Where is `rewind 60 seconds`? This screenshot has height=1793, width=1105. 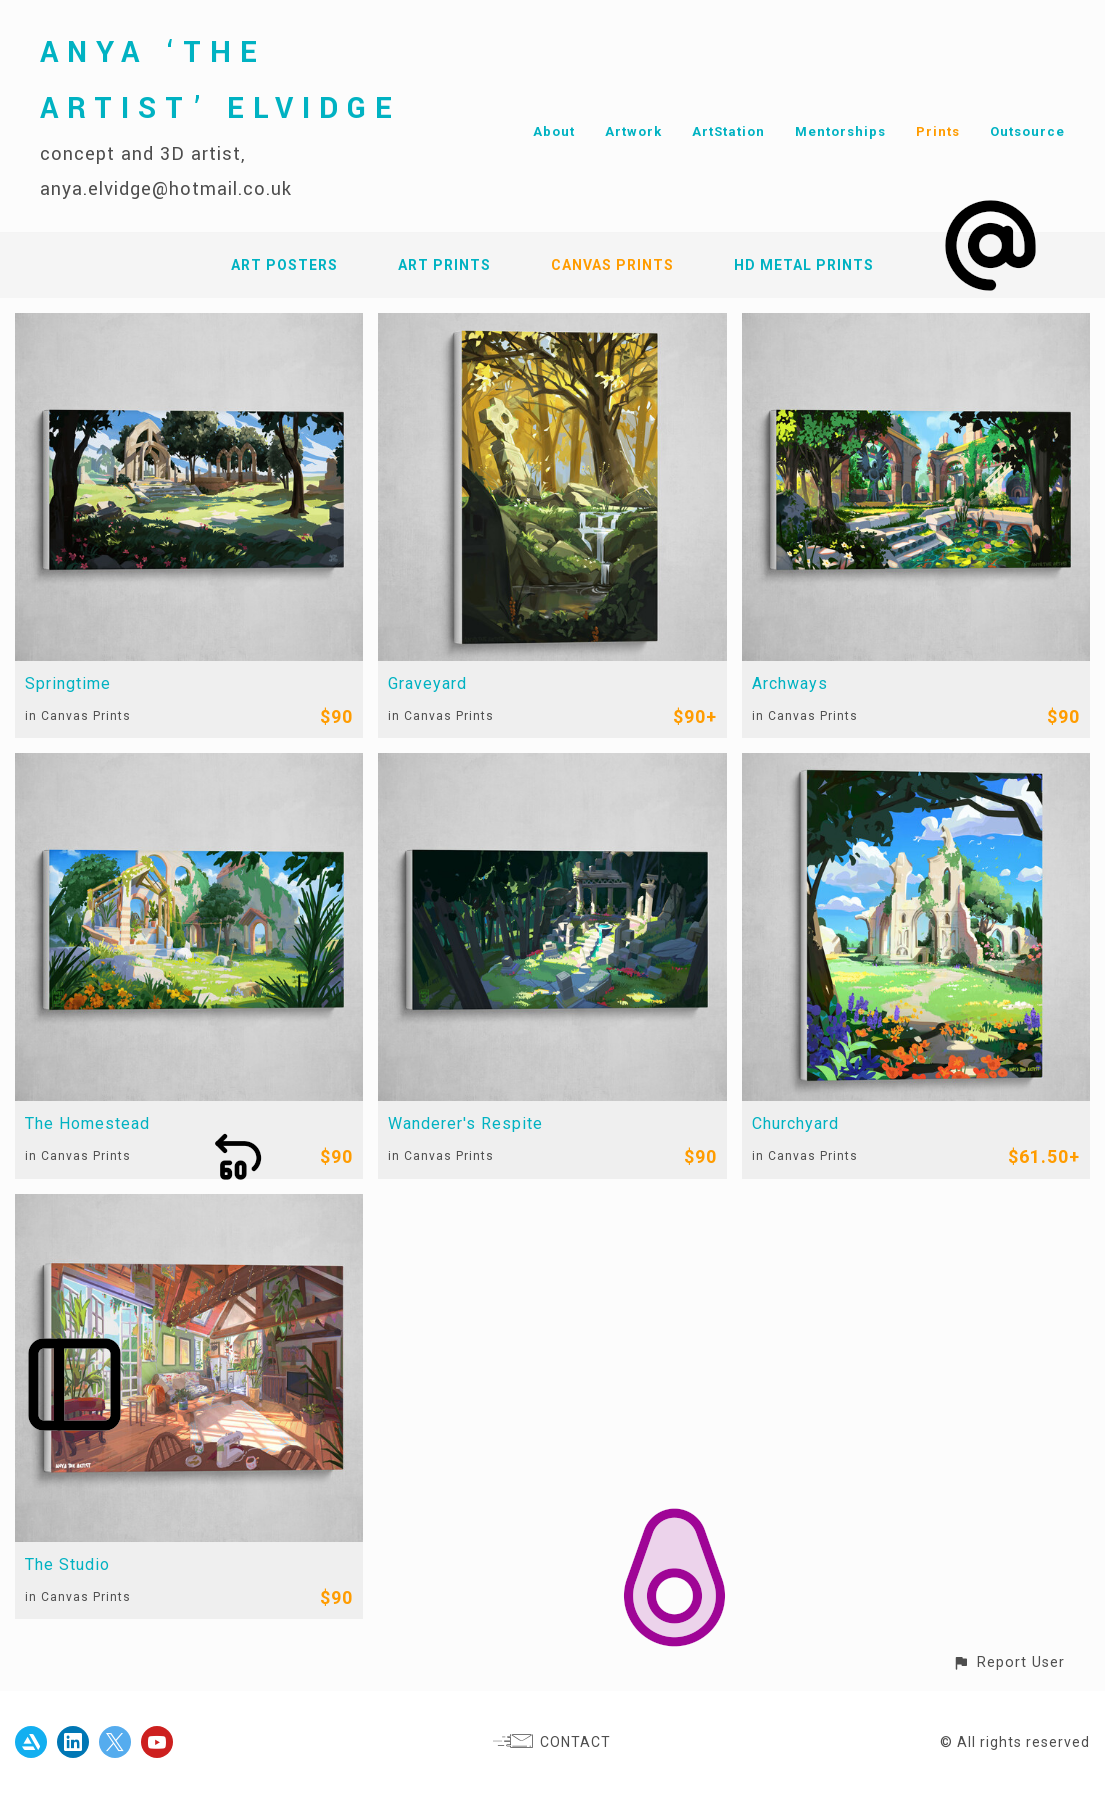
rewind 60 seconds is located at coordinates (237, 1158).